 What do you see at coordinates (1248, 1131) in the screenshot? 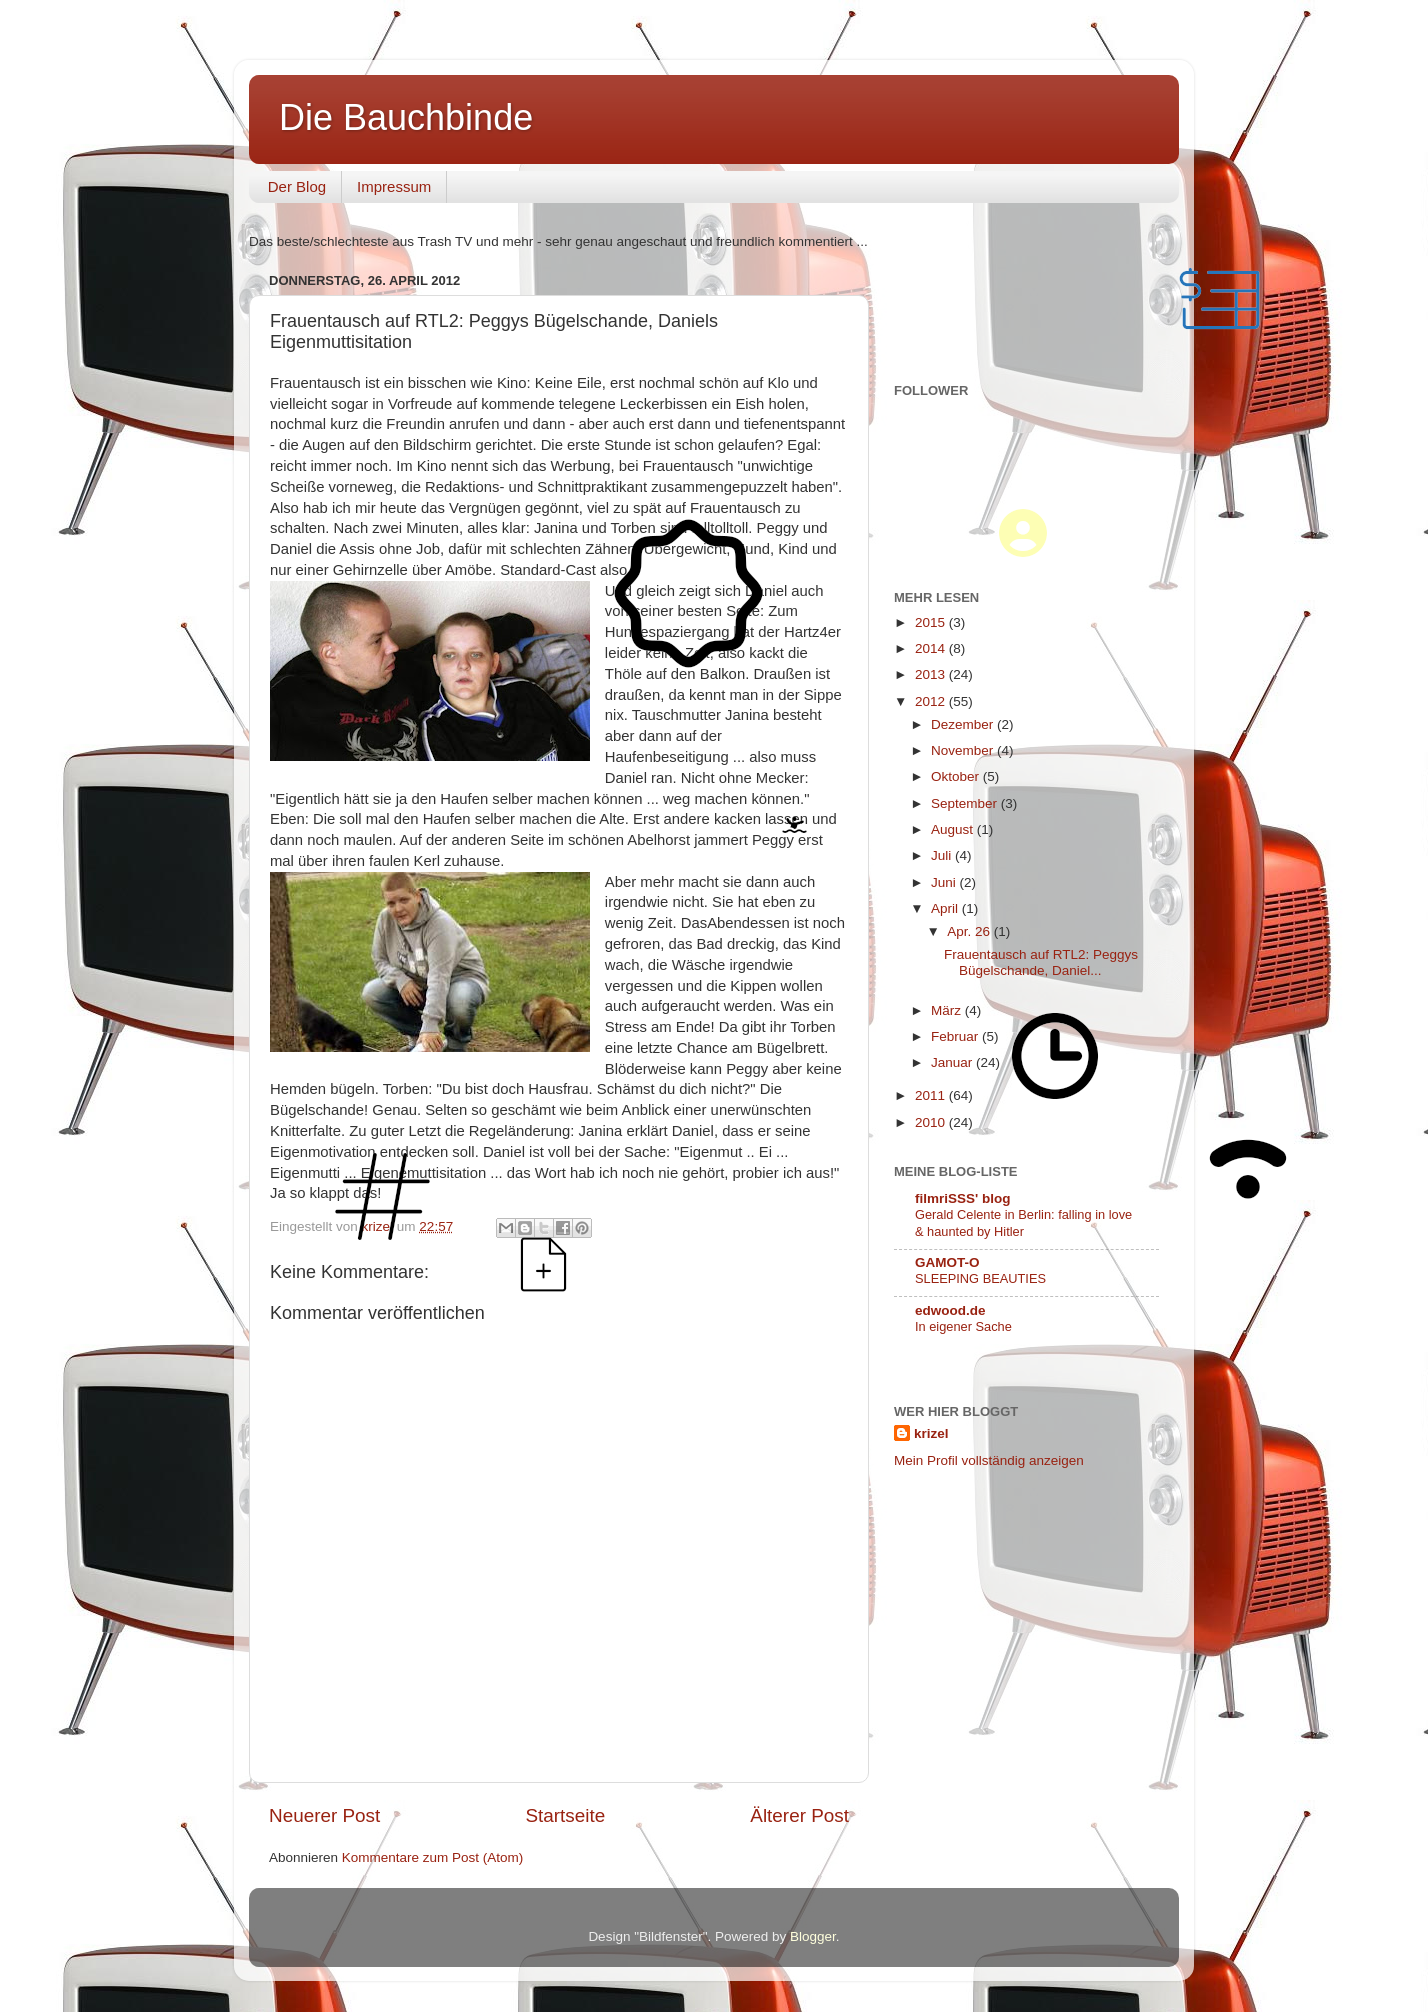
I see `indicates weak wifi signal strength` at bounding box center [1248, 1131].